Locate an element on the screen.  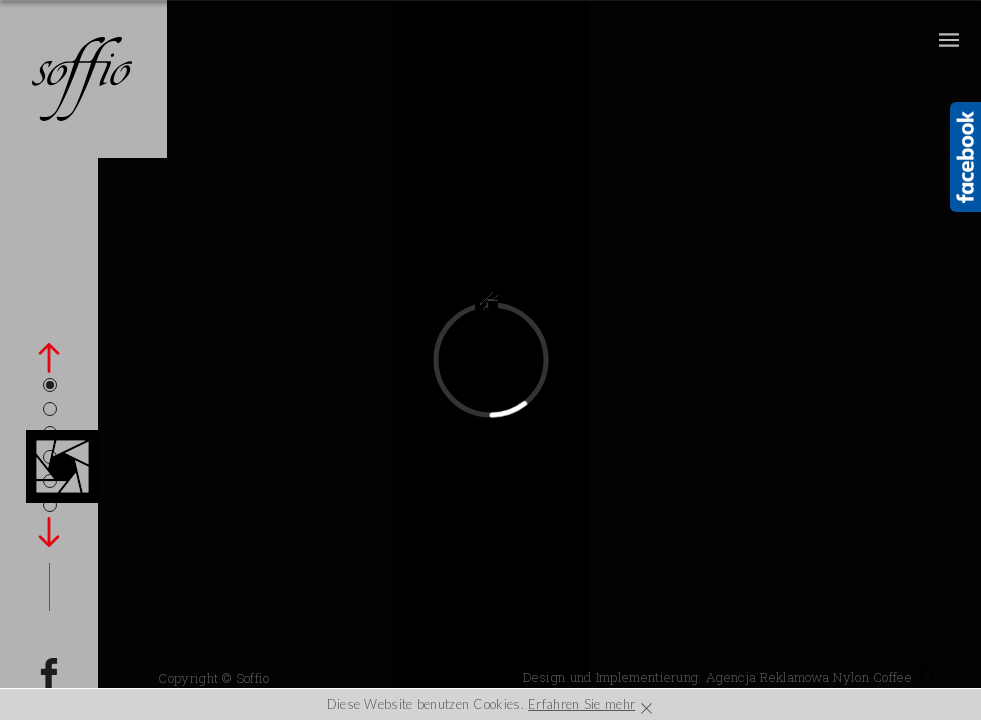
open google lens for visual search is located at coordinates (62, 466).